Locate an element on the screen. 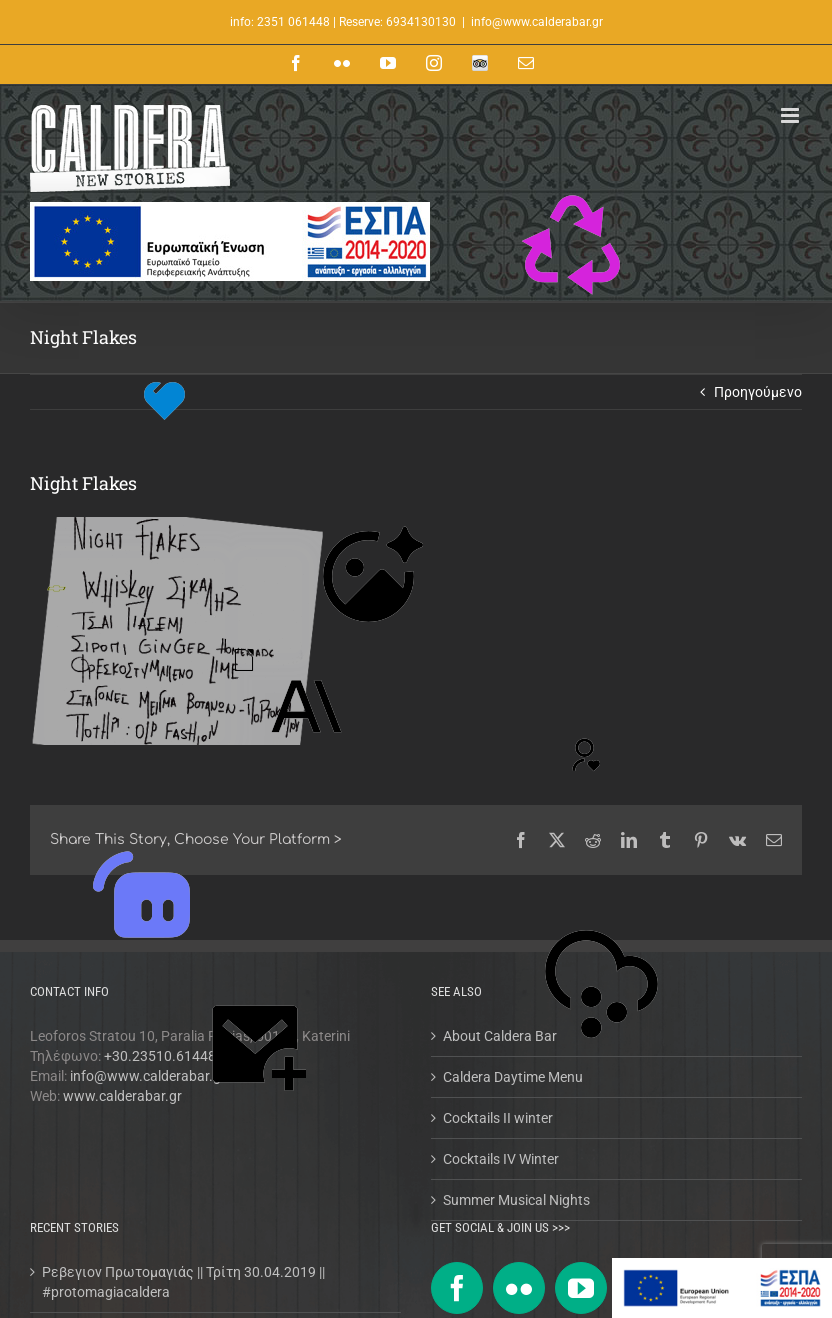 The image size is (832, 1318). generate ai-enhanced image is located at coordinates (368, 576).